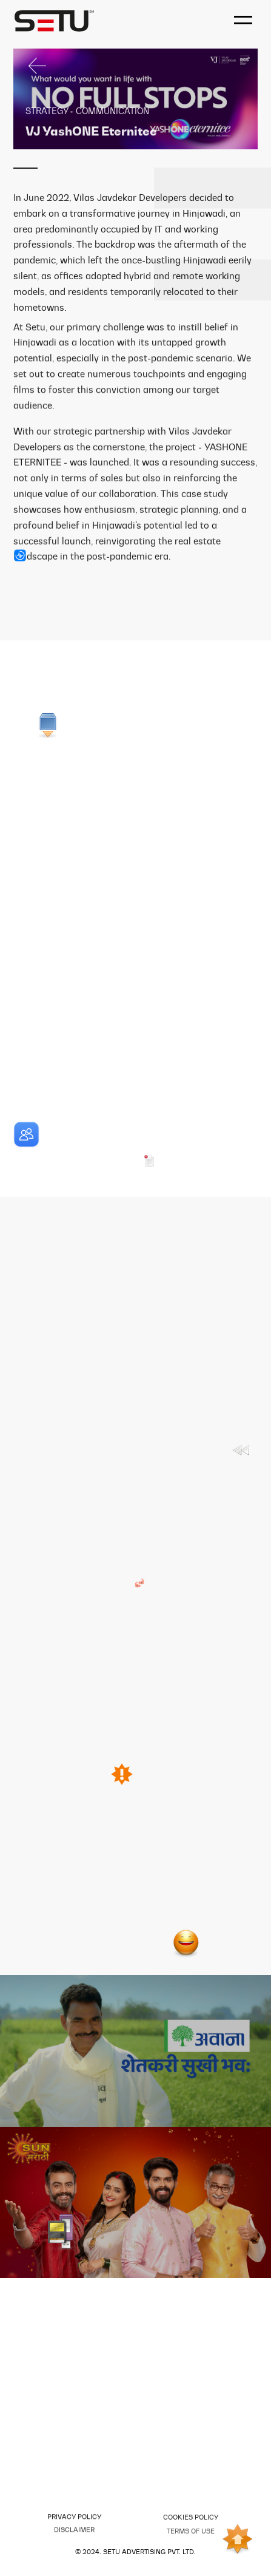 The height and width of the screenshot is (2576, 271). What do you see at coordinates (48, 726) in the screenshot?
I see `insert an object or embed content` at bounding box center [48, 726].